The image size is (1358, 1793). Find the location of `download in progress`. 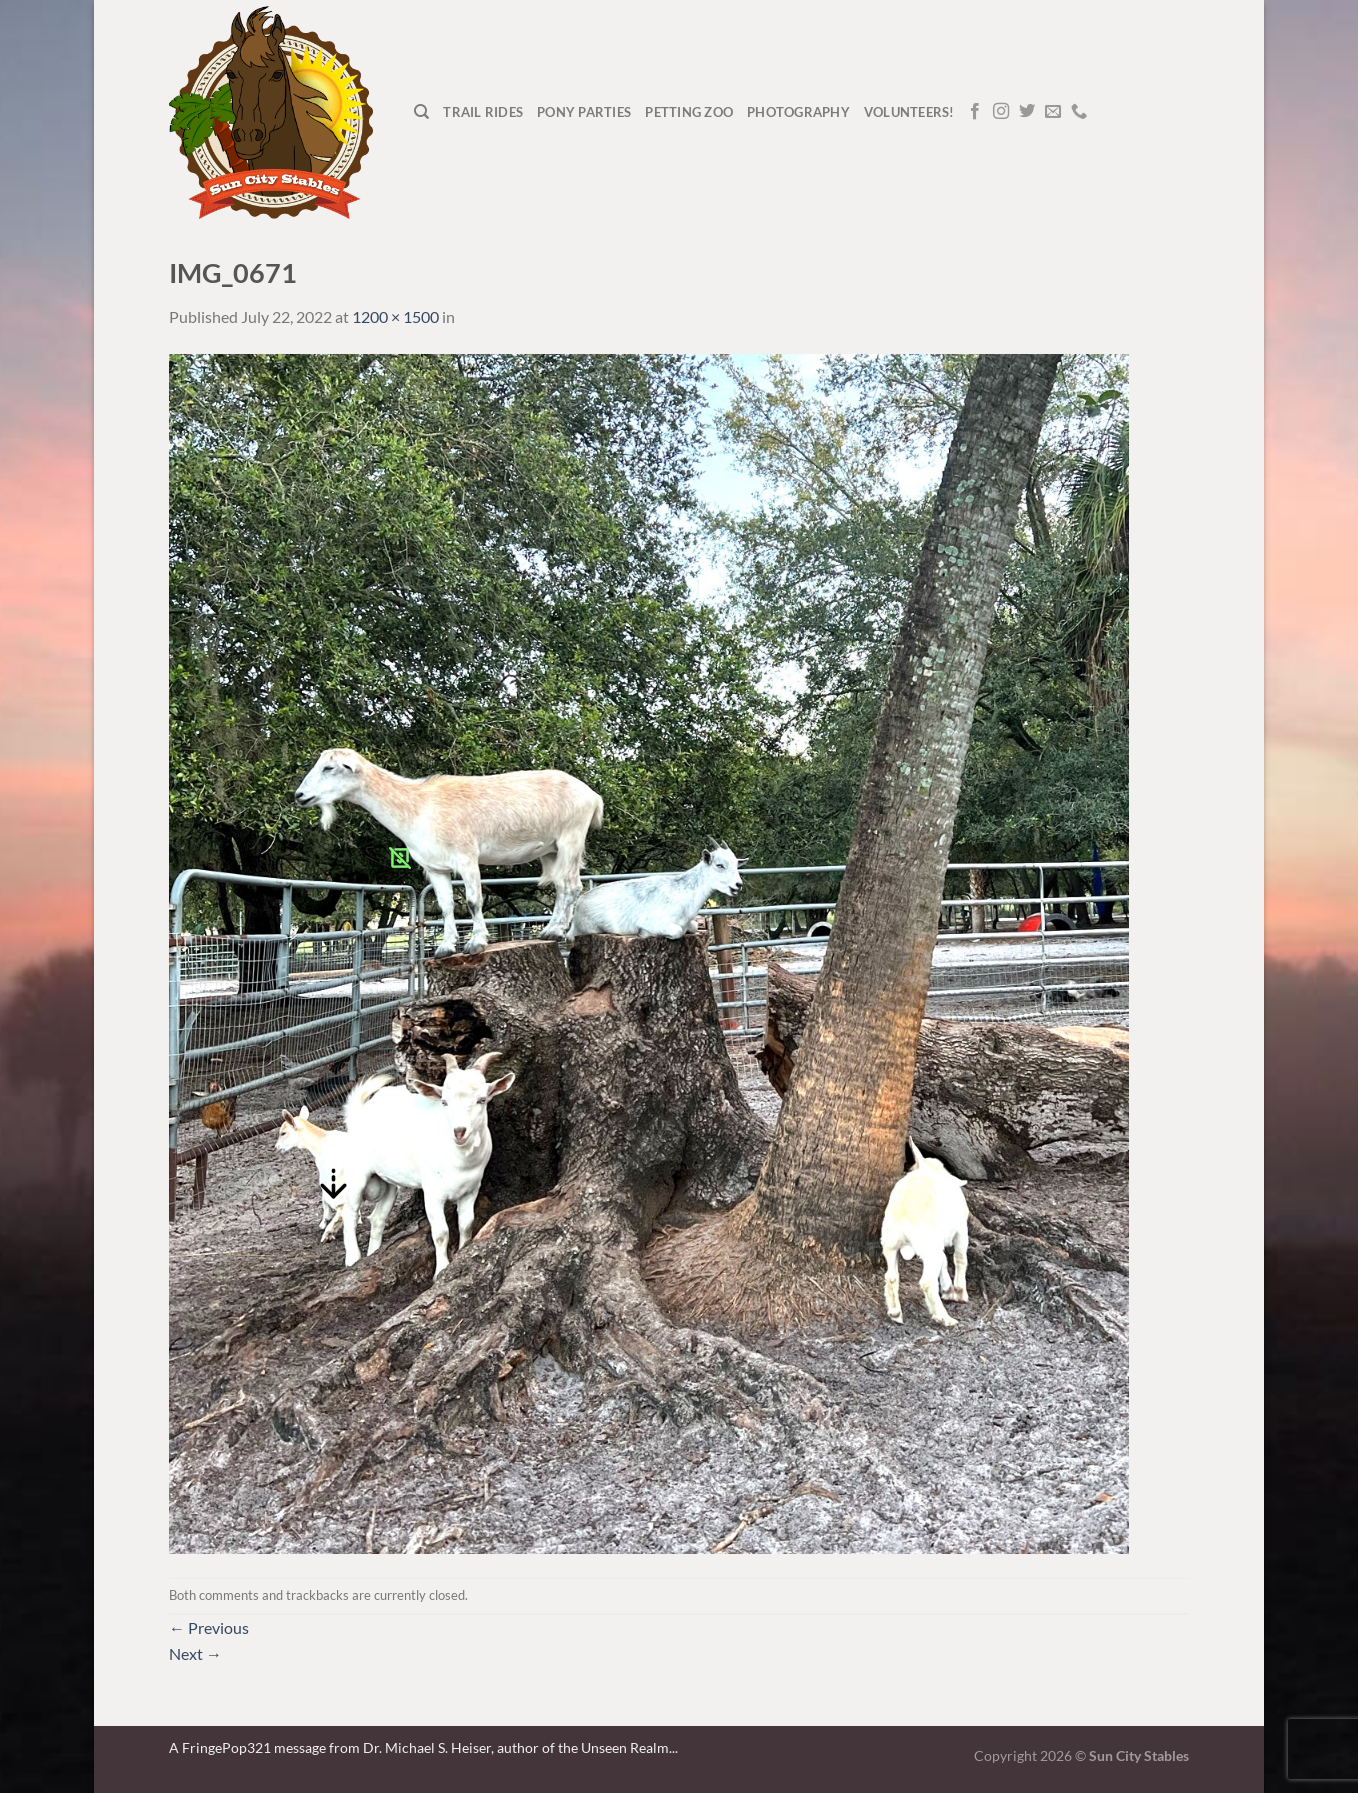

download in progress is located at coordinates (333, 1183).